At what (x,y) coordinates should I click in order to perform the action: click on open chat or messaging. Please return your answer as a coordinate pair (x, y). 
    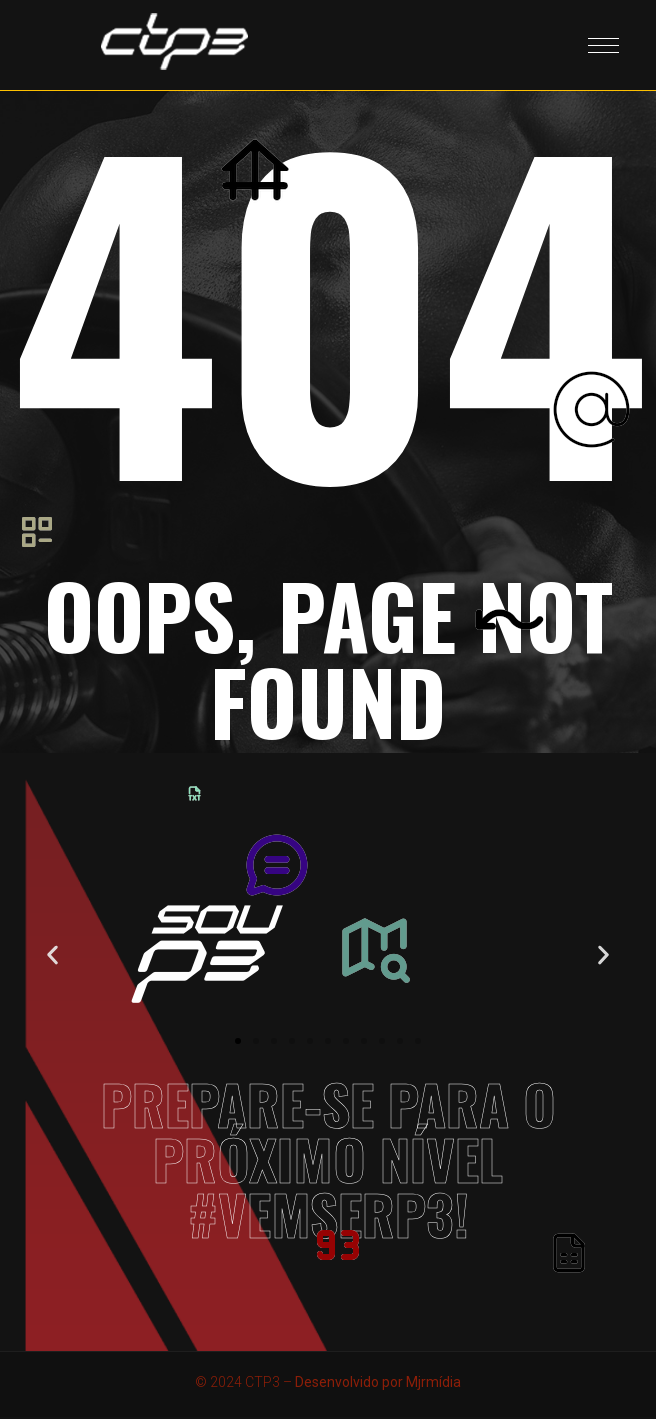
    Looking at the image, I should click on (277, 865).